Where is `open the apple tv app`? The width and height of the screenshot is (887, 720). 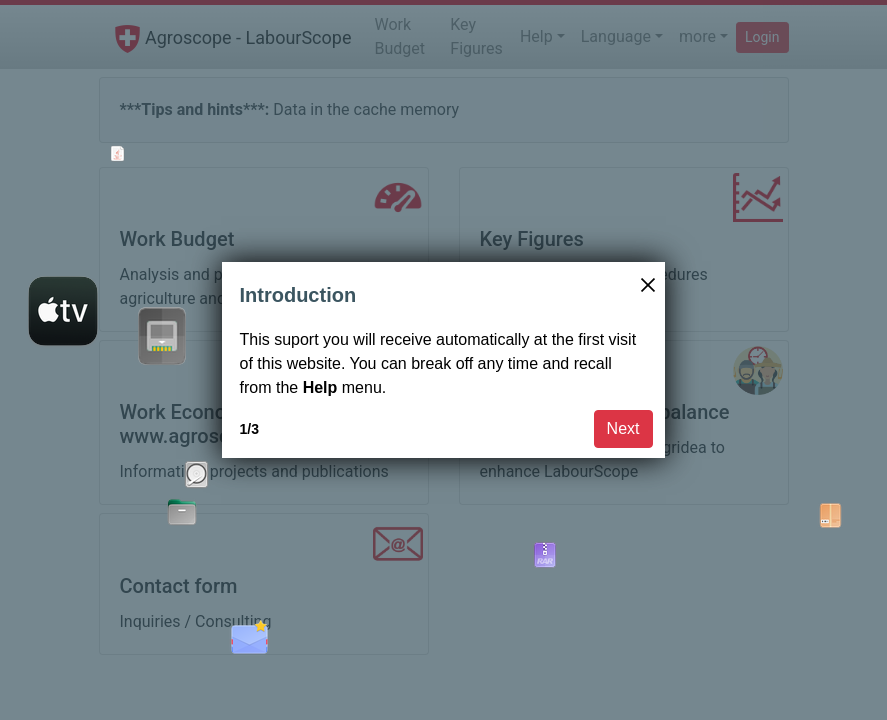
open the apple tv app is located at coordinates (63, 311).